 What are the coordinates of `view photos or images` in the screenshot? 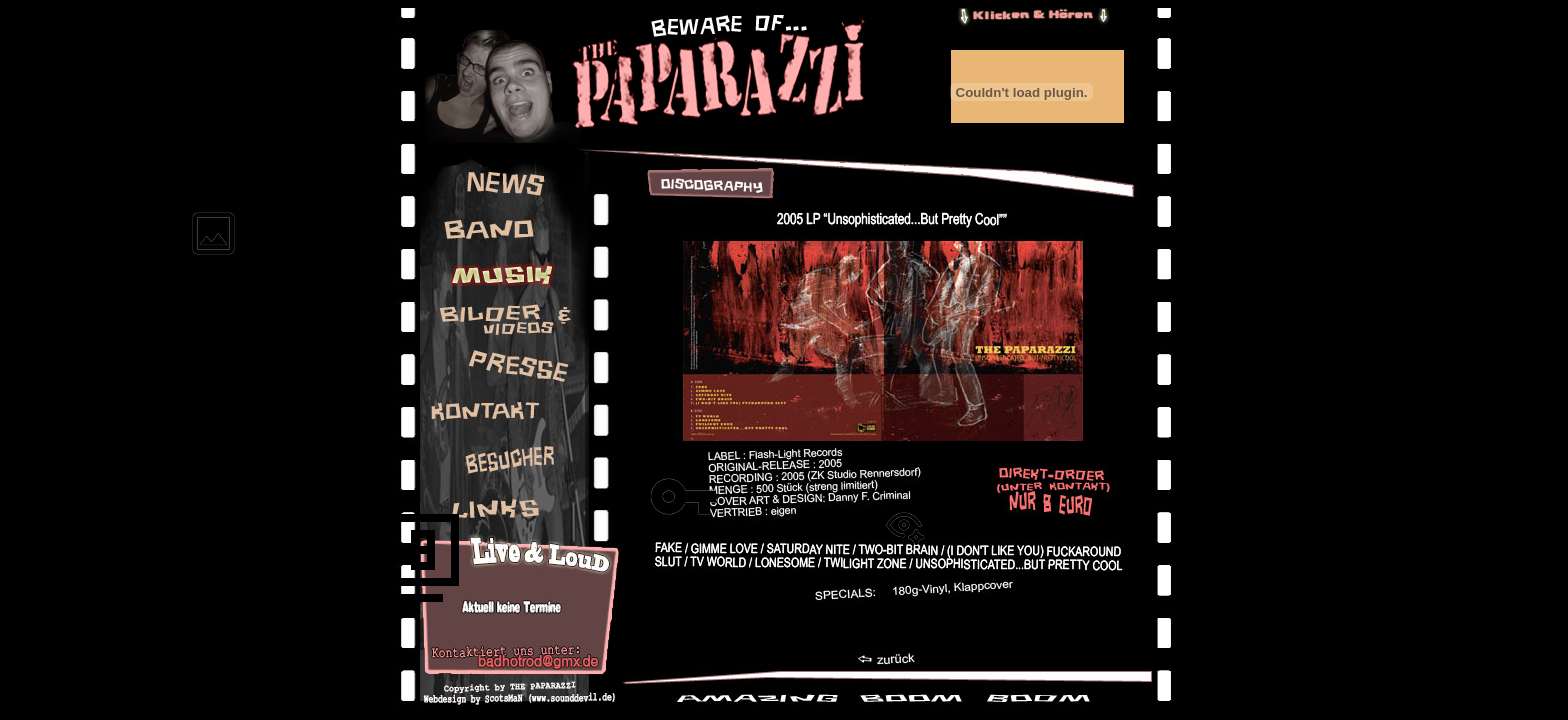 It's located at (213, 233).